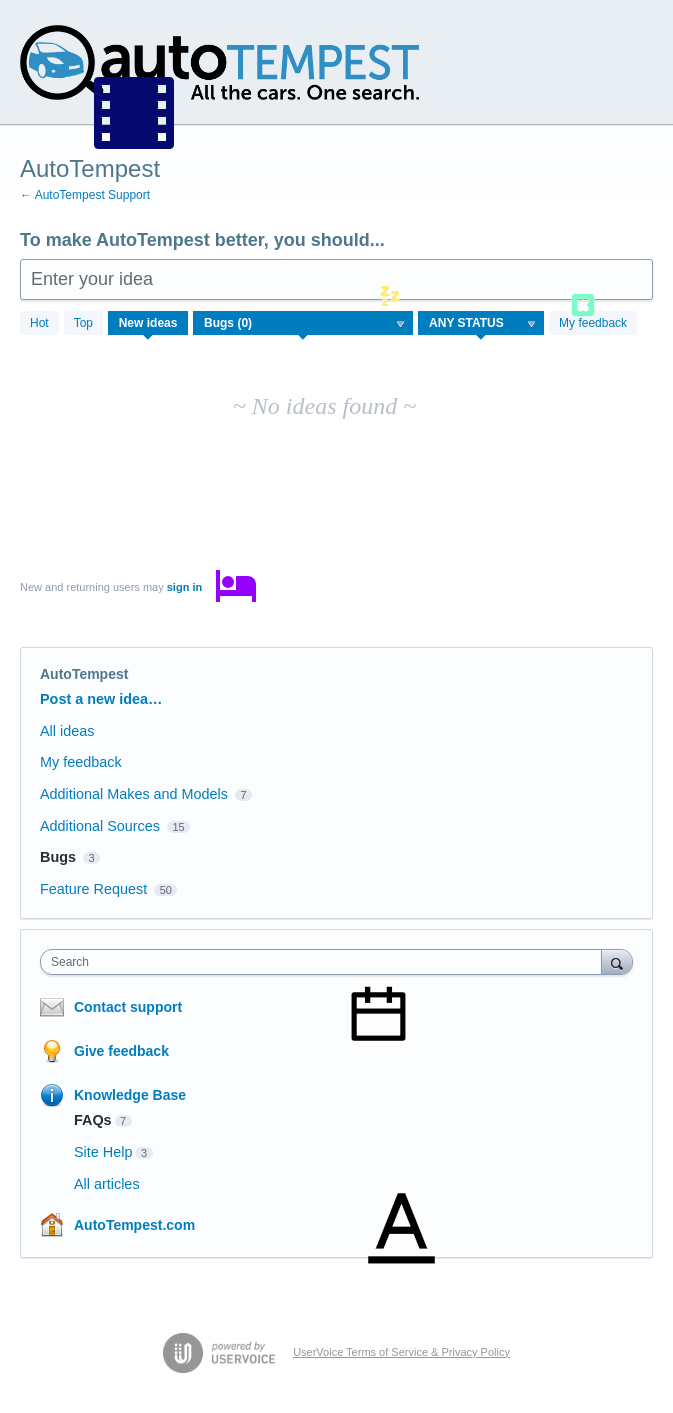  What do you see at coordinates (236, 586) in the screenshot?
I see `find nearby hotels or accommodations` at bounding box center [236, 586].